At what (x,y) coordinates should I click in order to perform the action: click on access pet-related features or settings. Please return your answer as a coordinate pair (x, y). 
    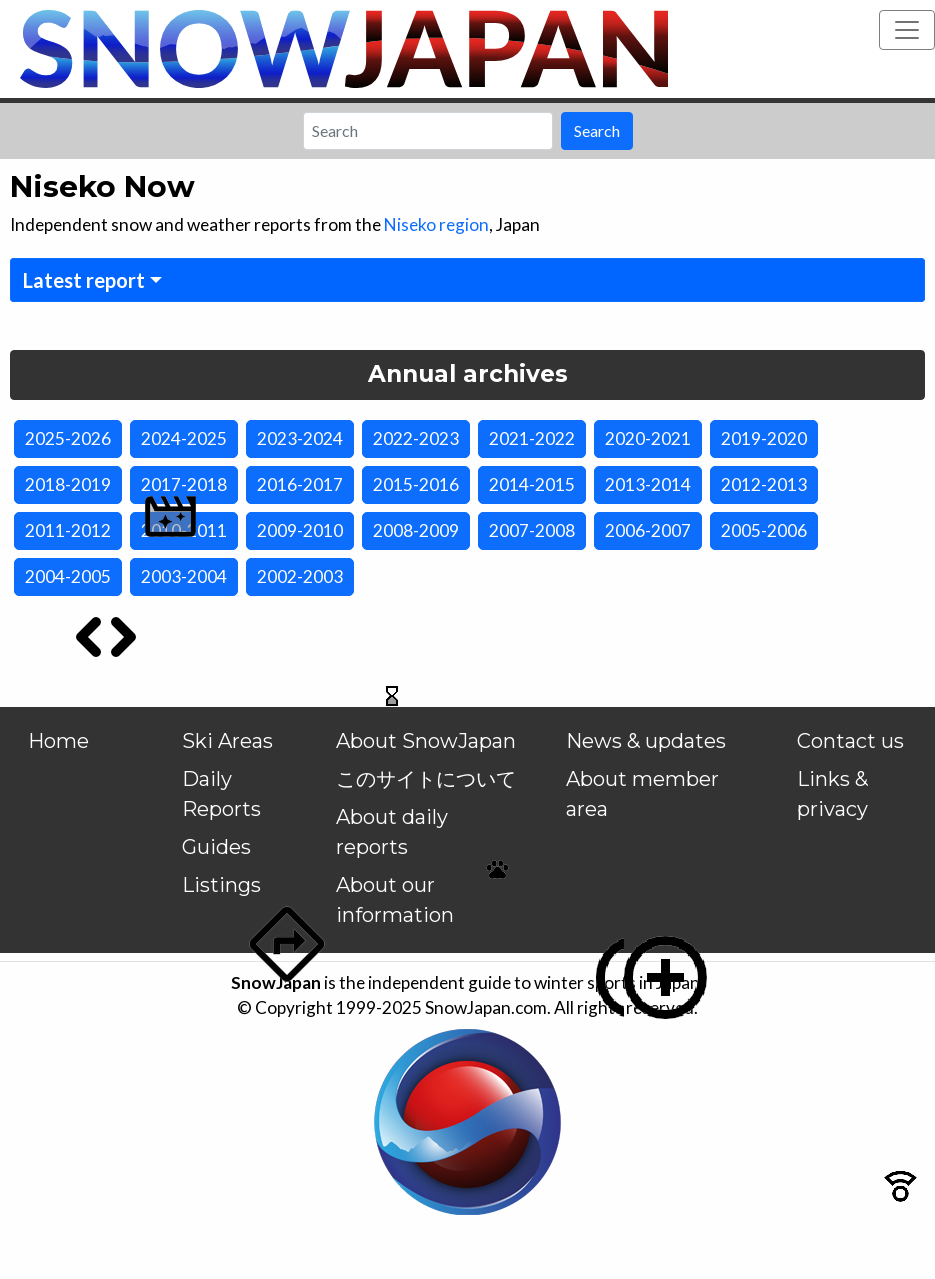
    Looking at the image, I should click on (497, 869).